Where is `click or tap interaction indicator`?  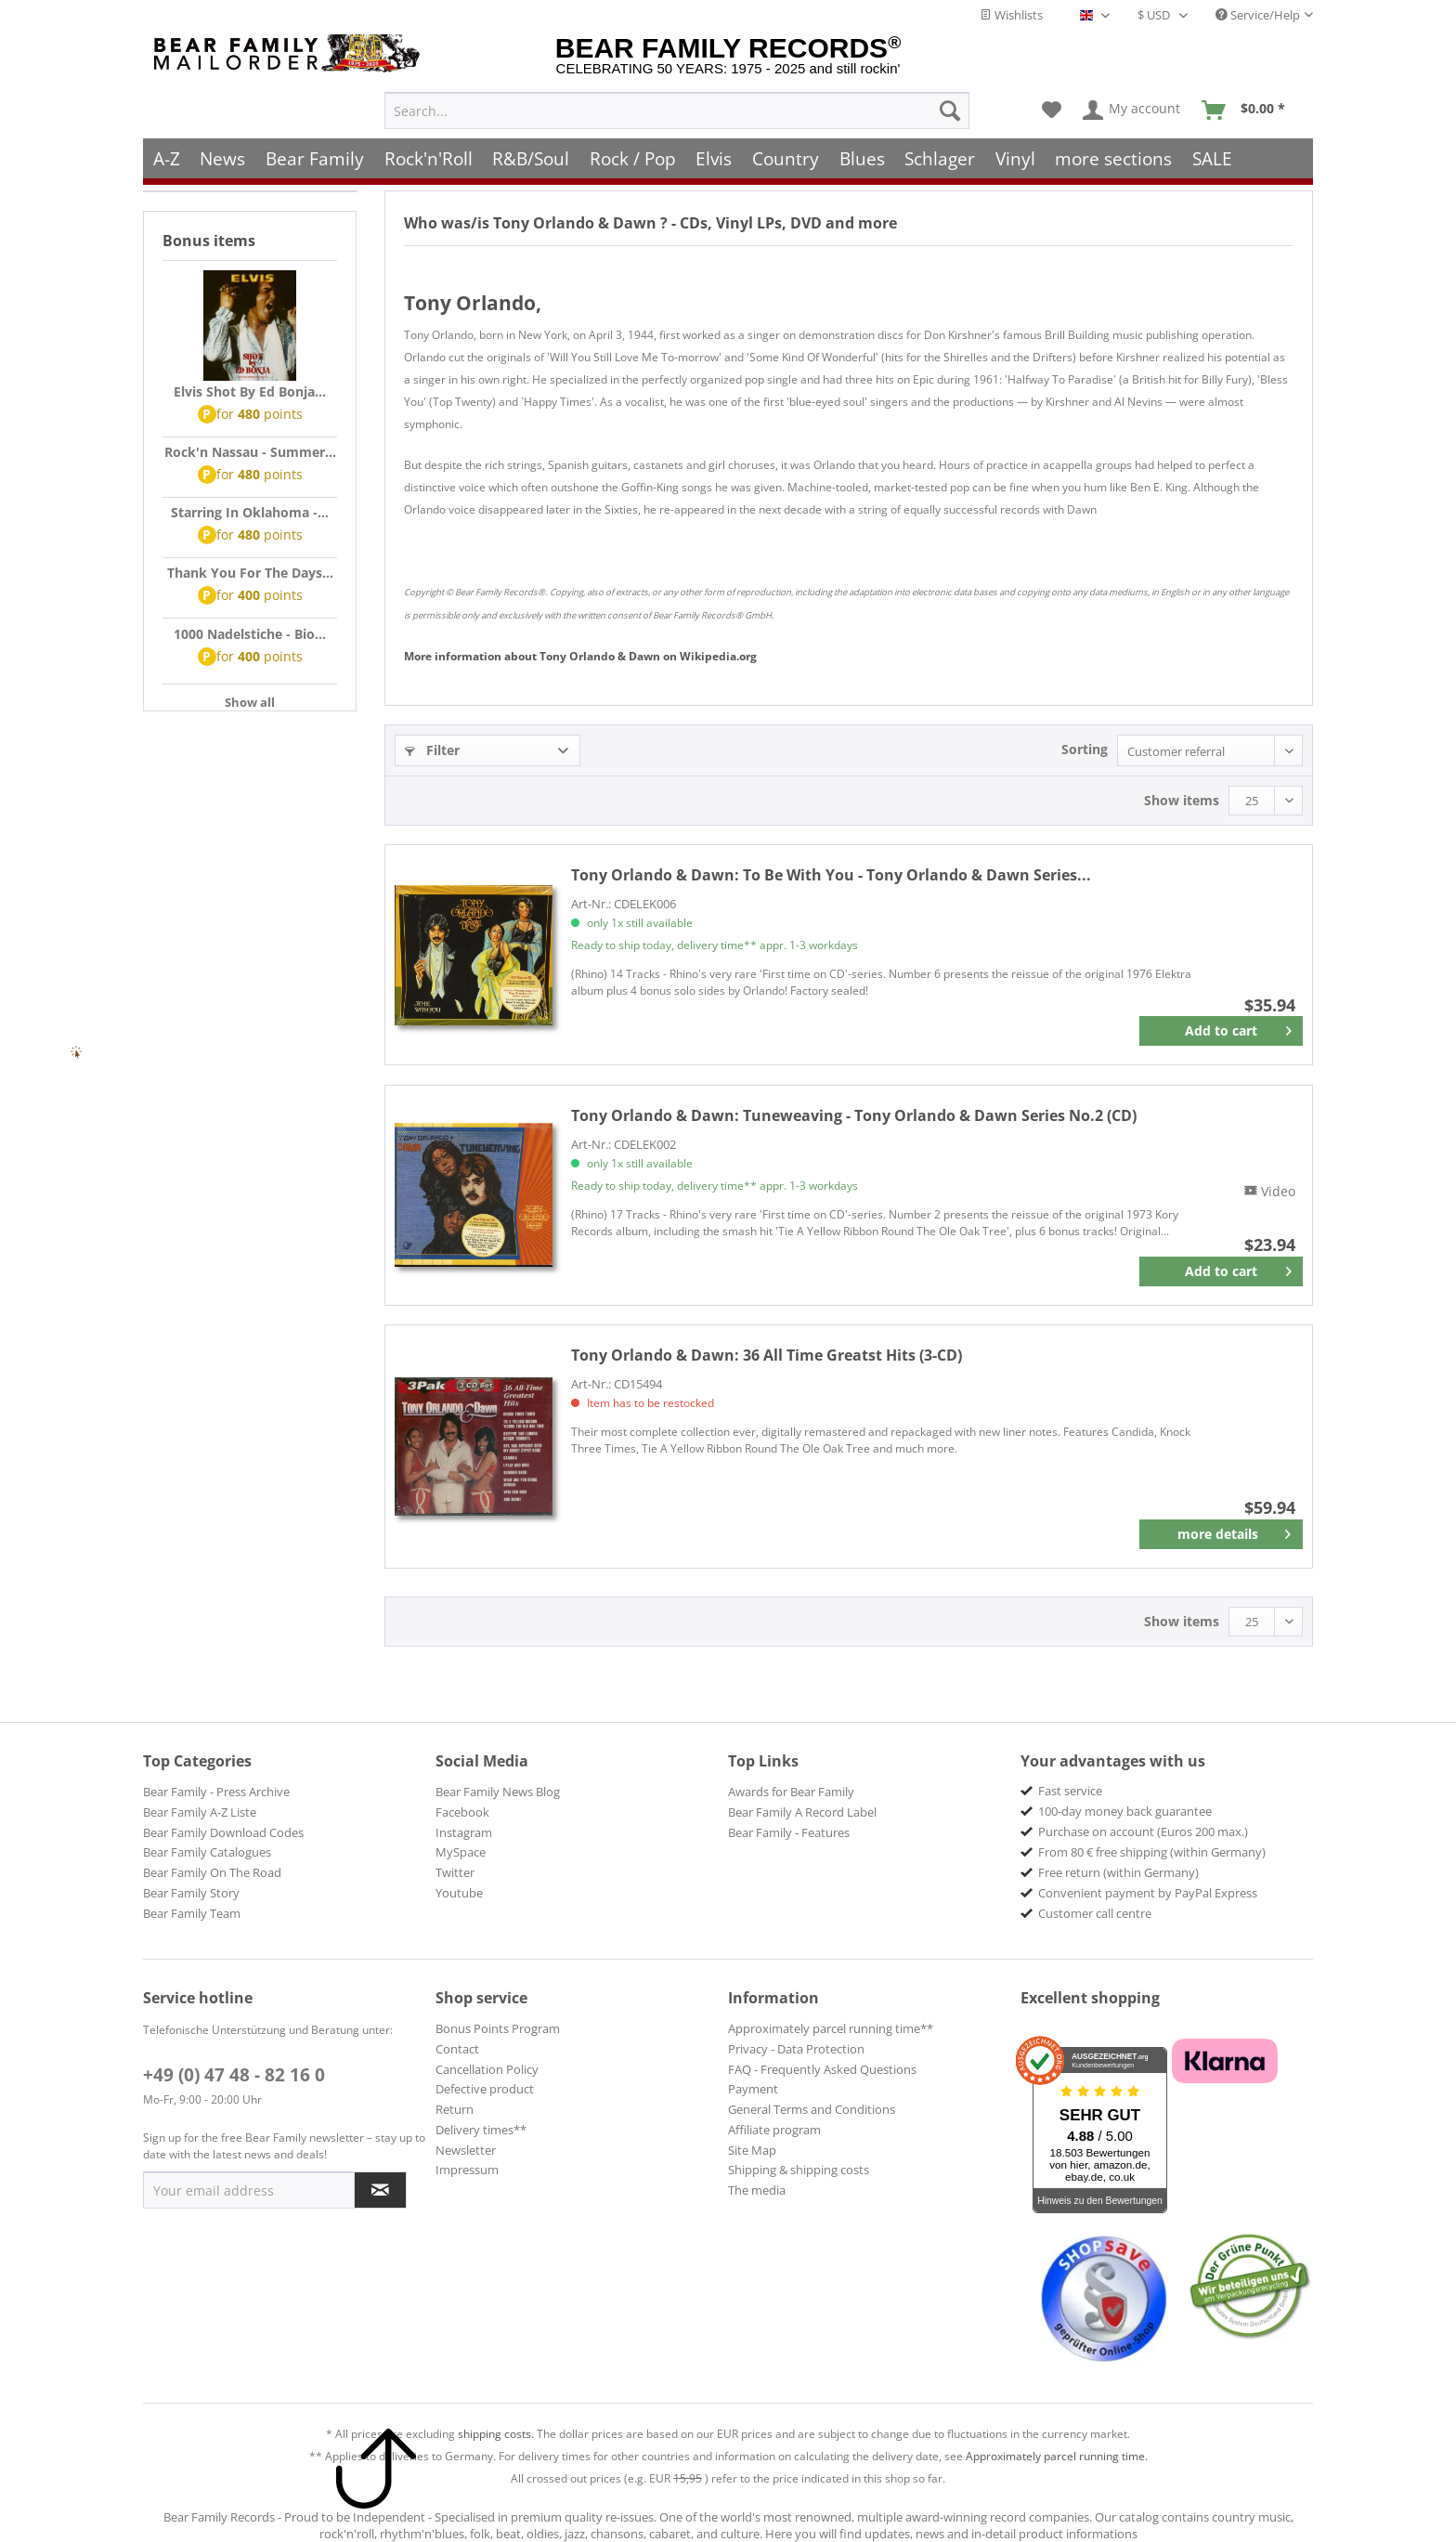
click or tap interaction indicator is located at coordinates (76, 1052).